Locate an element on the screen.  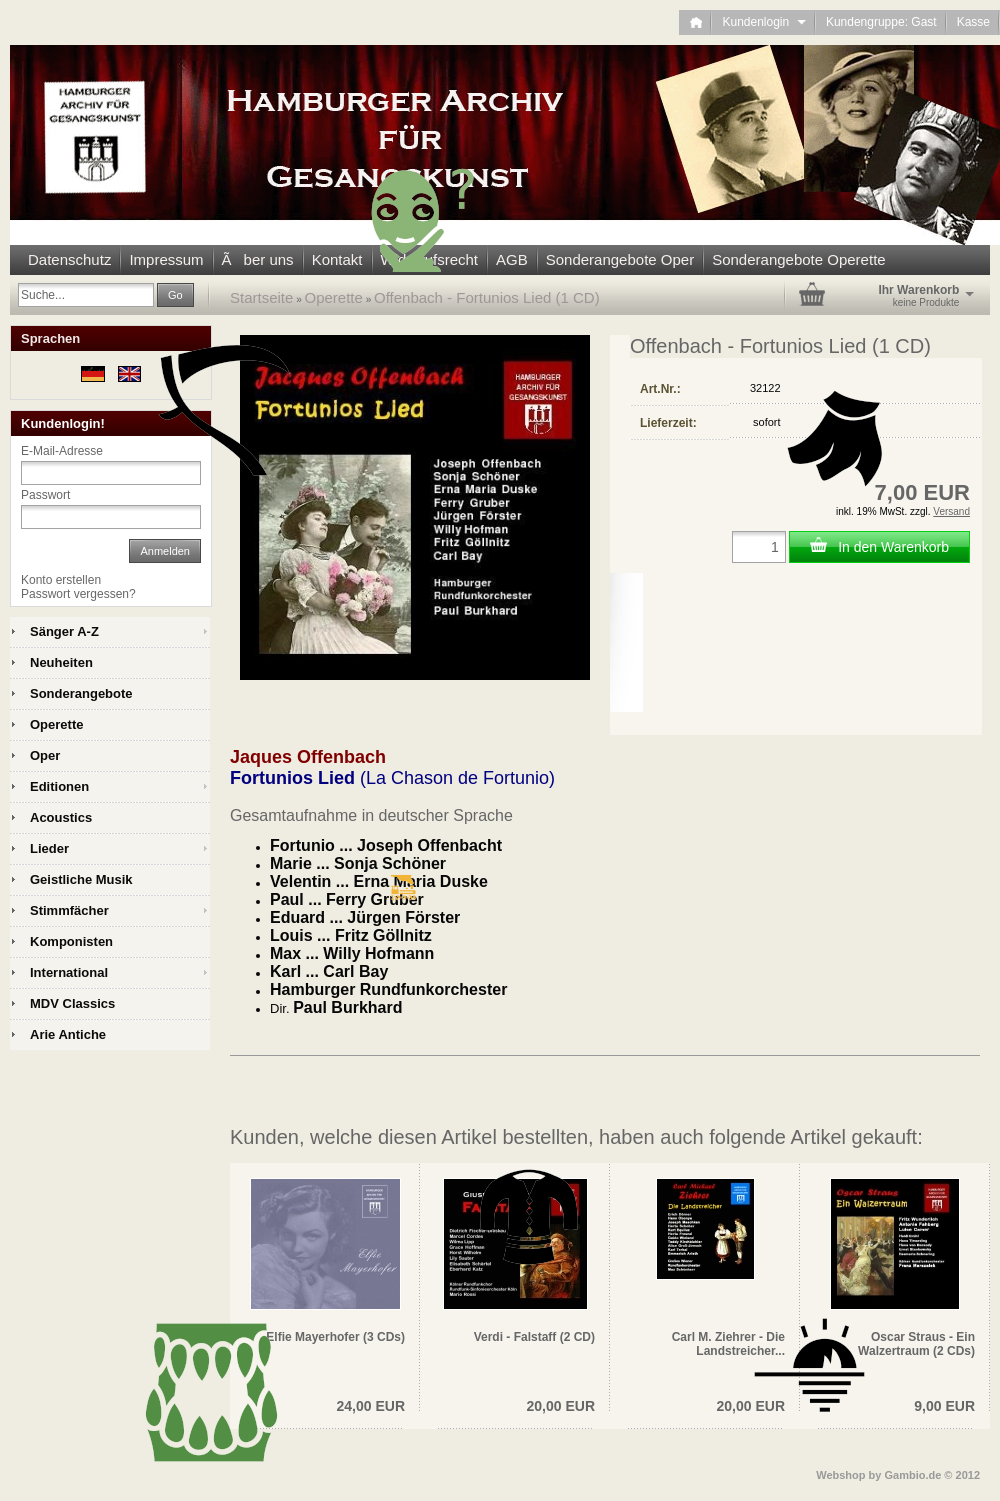
view dental health or teeth status is located at coordinates (211, 1392).